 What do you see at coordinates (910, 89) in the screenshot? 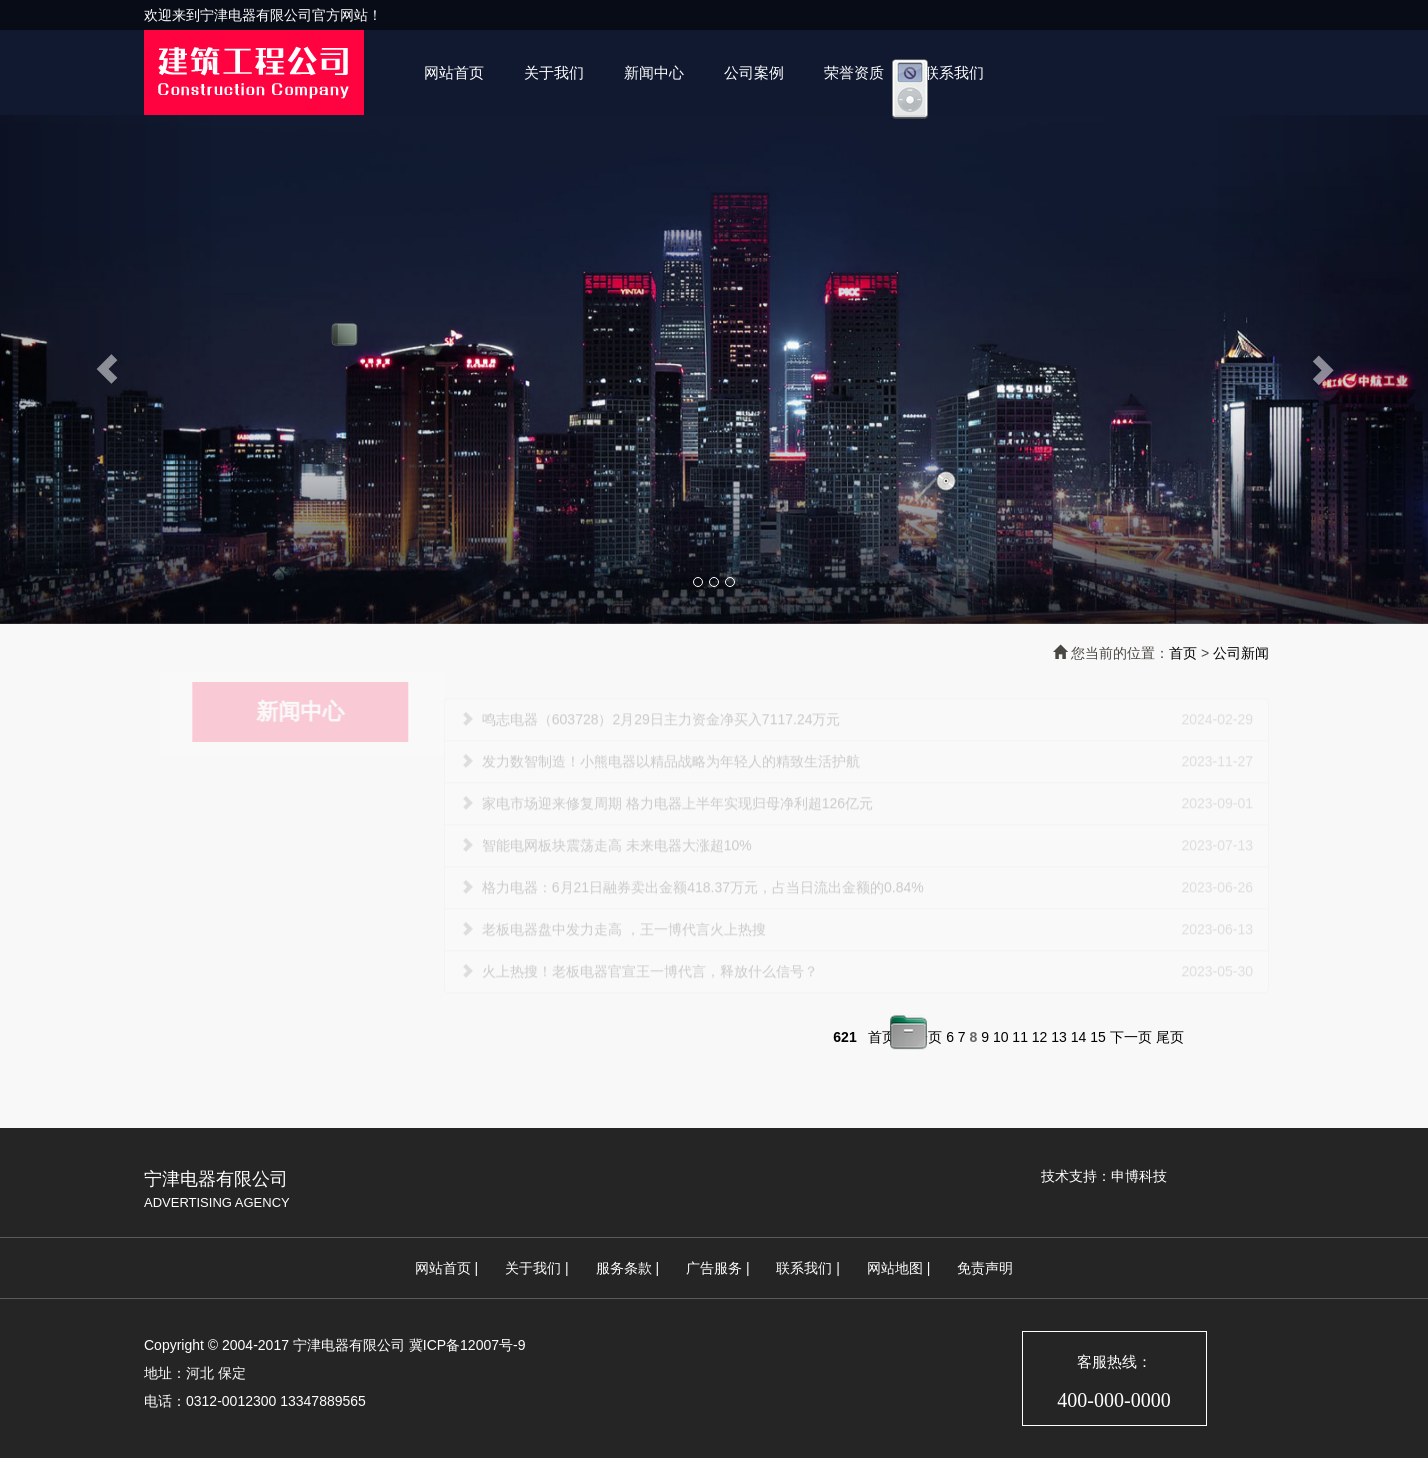
I see `iPod classic device not connected or unavailable` at bounding box center [910, 89].